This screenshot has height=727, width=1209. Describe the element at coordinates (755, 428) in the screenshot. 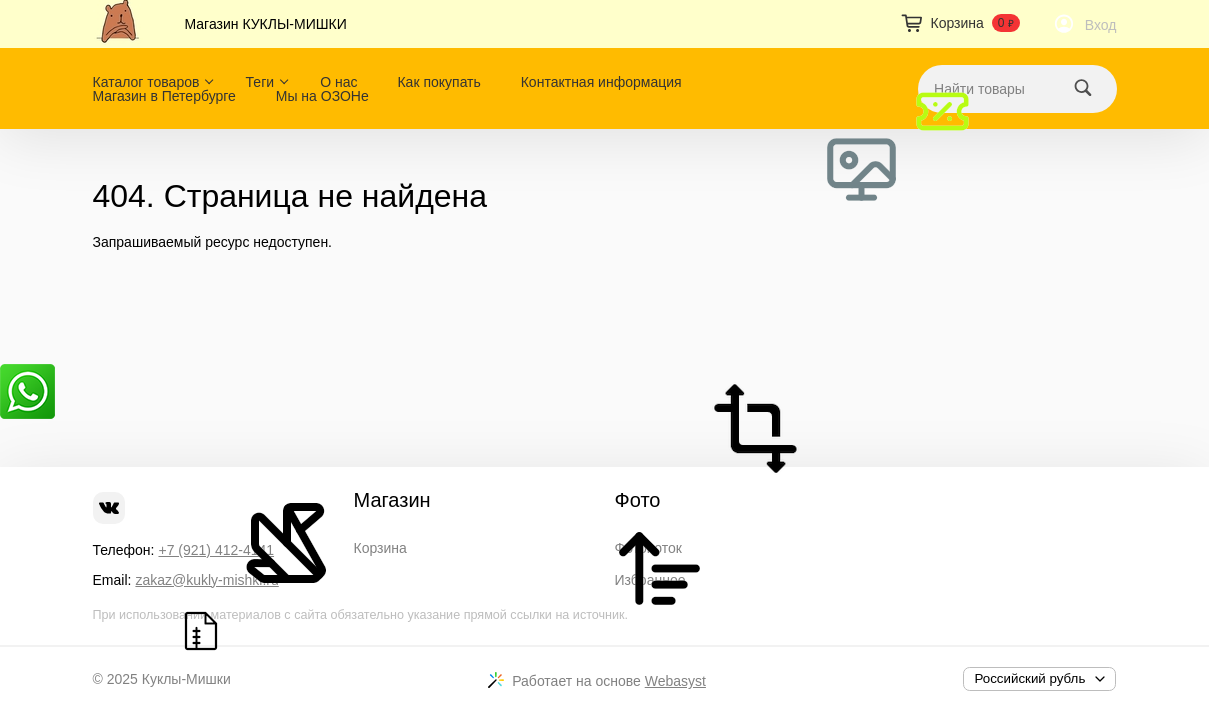

I see `transform or resize an image` at that location.